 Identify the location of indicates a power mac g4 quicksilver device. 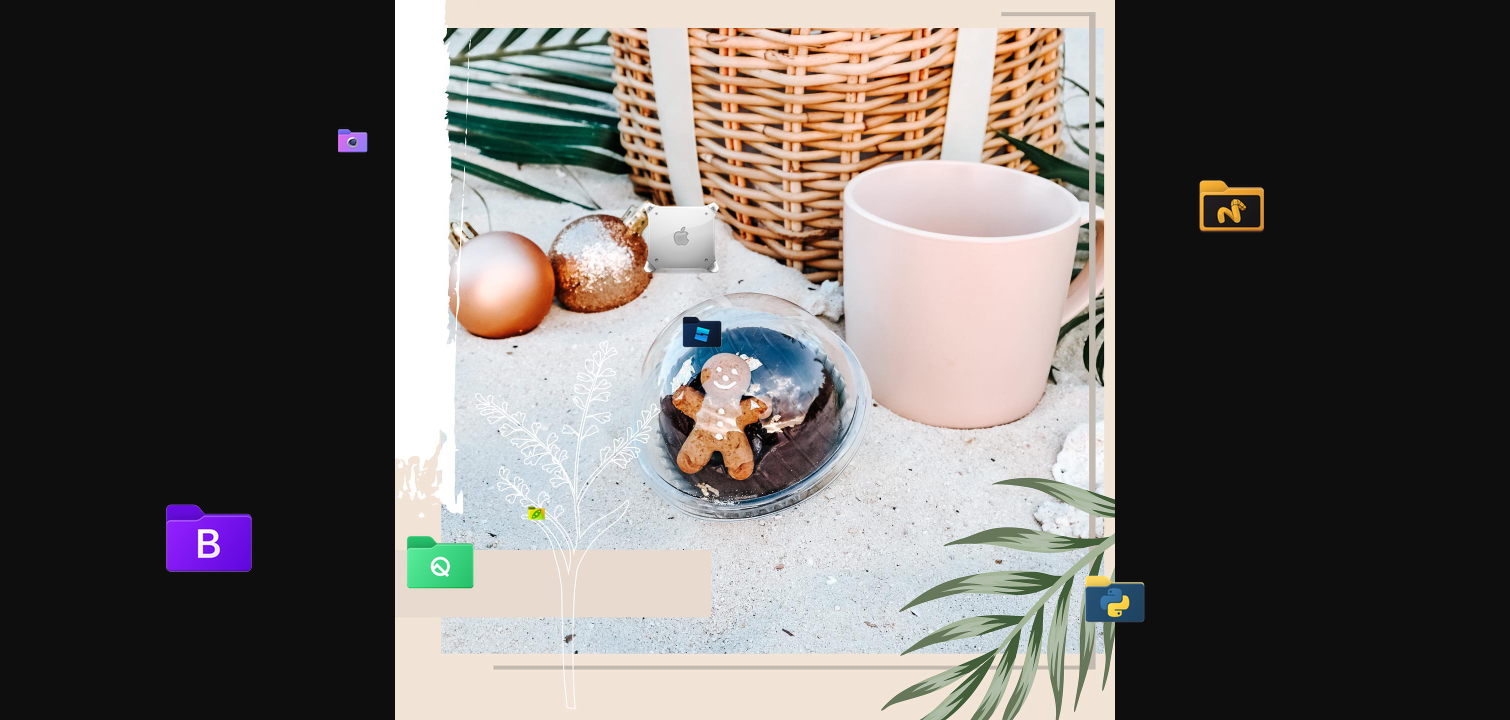
(681, 236).